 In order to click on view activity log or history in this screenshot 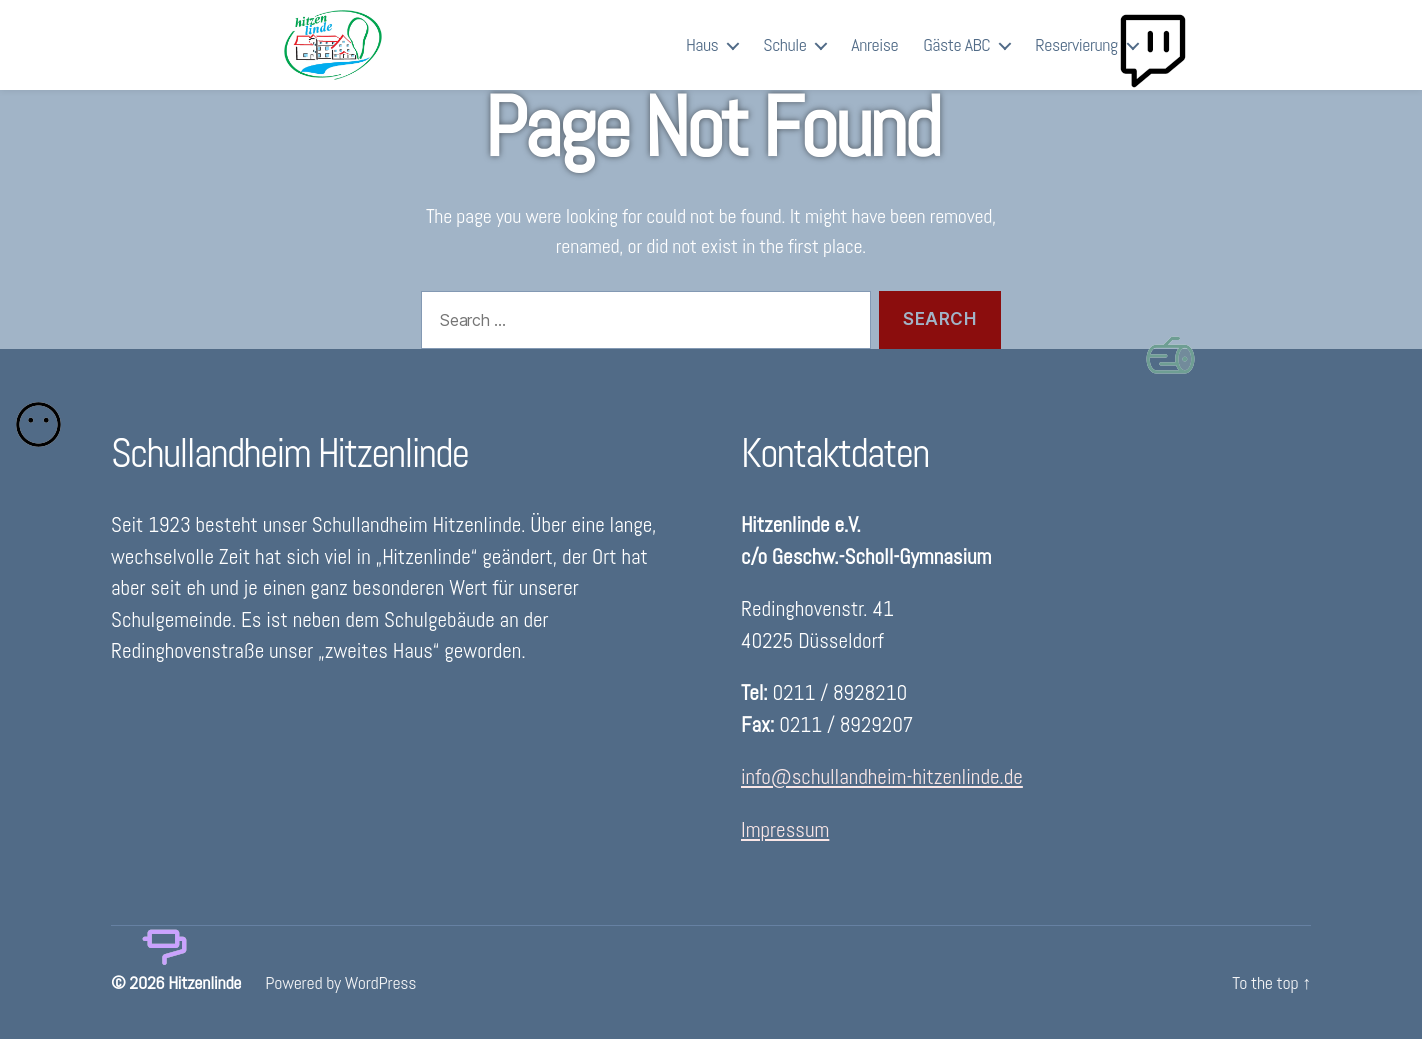, I will do `click(1170, 357)`.